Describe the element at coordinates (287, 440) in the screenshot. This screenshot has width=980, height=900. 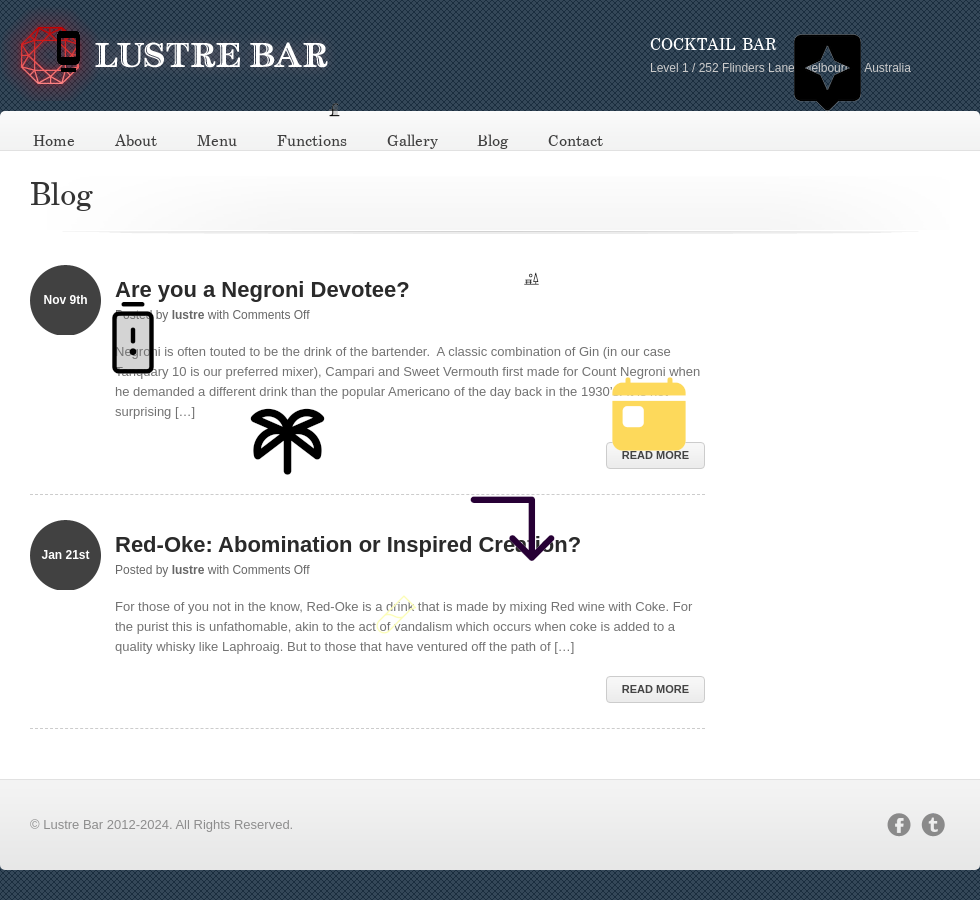
I see `indicates a tropical or vacation-related category` at that location.